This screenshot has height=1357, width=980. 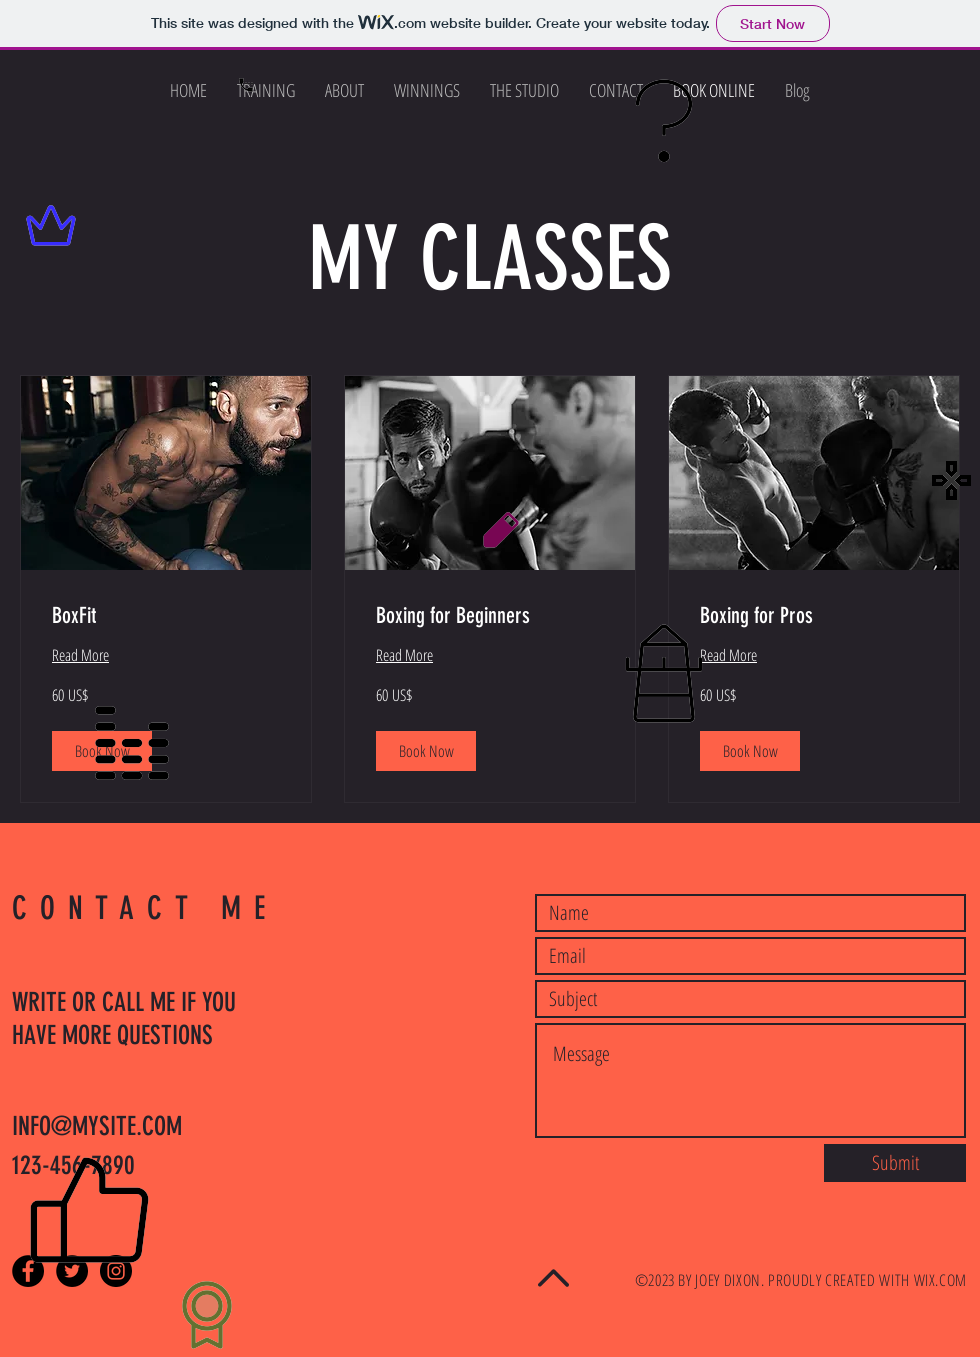 What do you see at coordinates (246, 85) in the screenshot?
I see `access phone or call settings` at bounding box center [246, 85].